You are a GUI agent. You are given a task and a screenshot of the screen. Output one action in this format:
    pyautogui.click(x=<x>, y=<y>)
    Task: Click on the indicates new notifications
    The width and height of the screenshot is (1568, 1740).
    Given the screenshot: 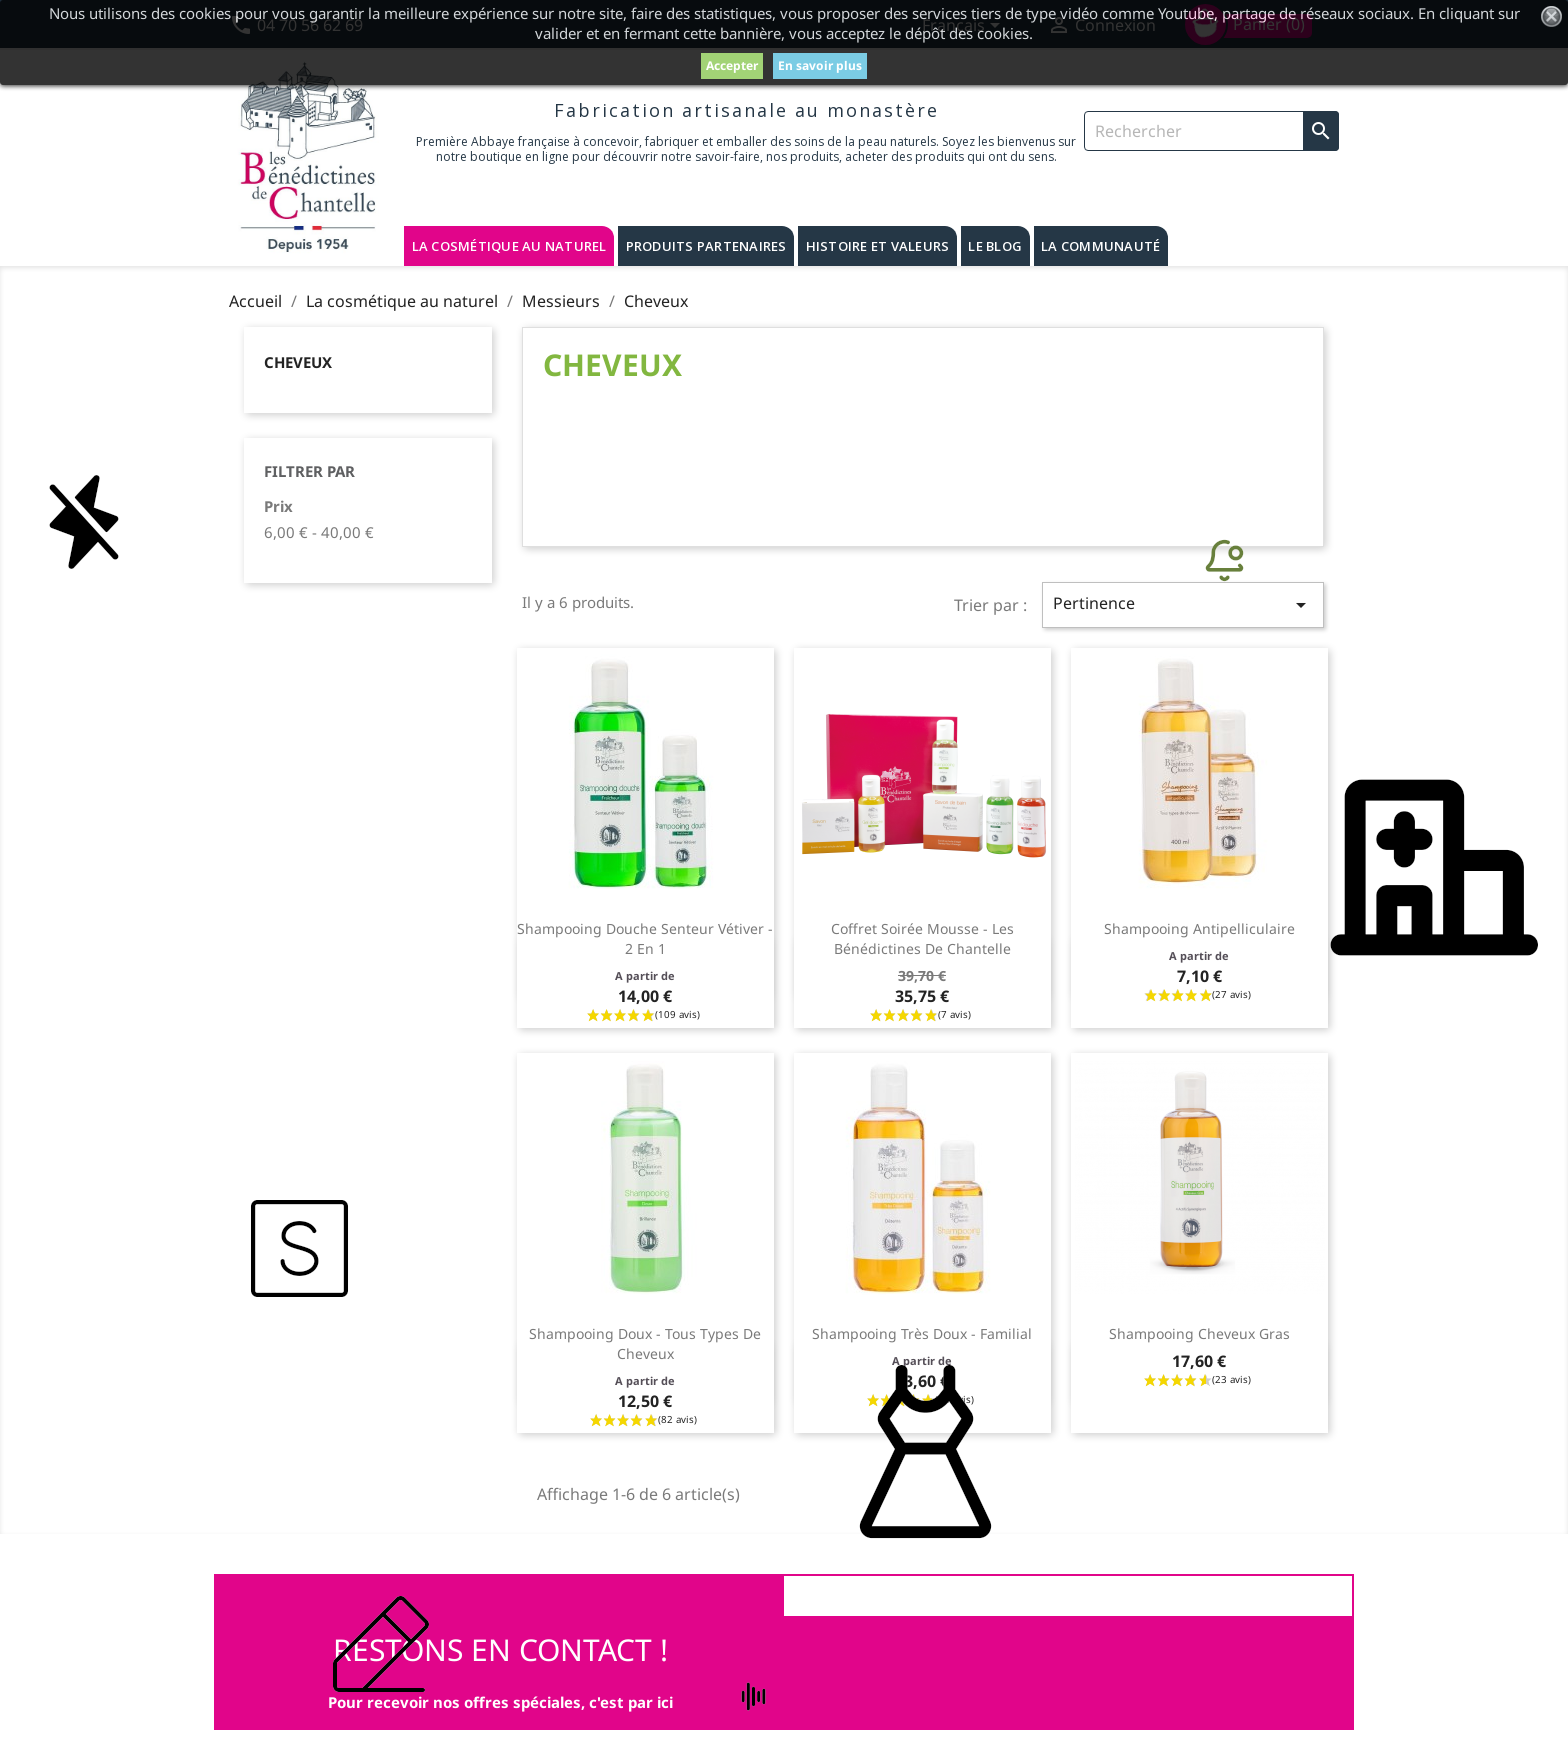 What is the action you would take?
    pyautogui.click(x=1224, y=560)
    